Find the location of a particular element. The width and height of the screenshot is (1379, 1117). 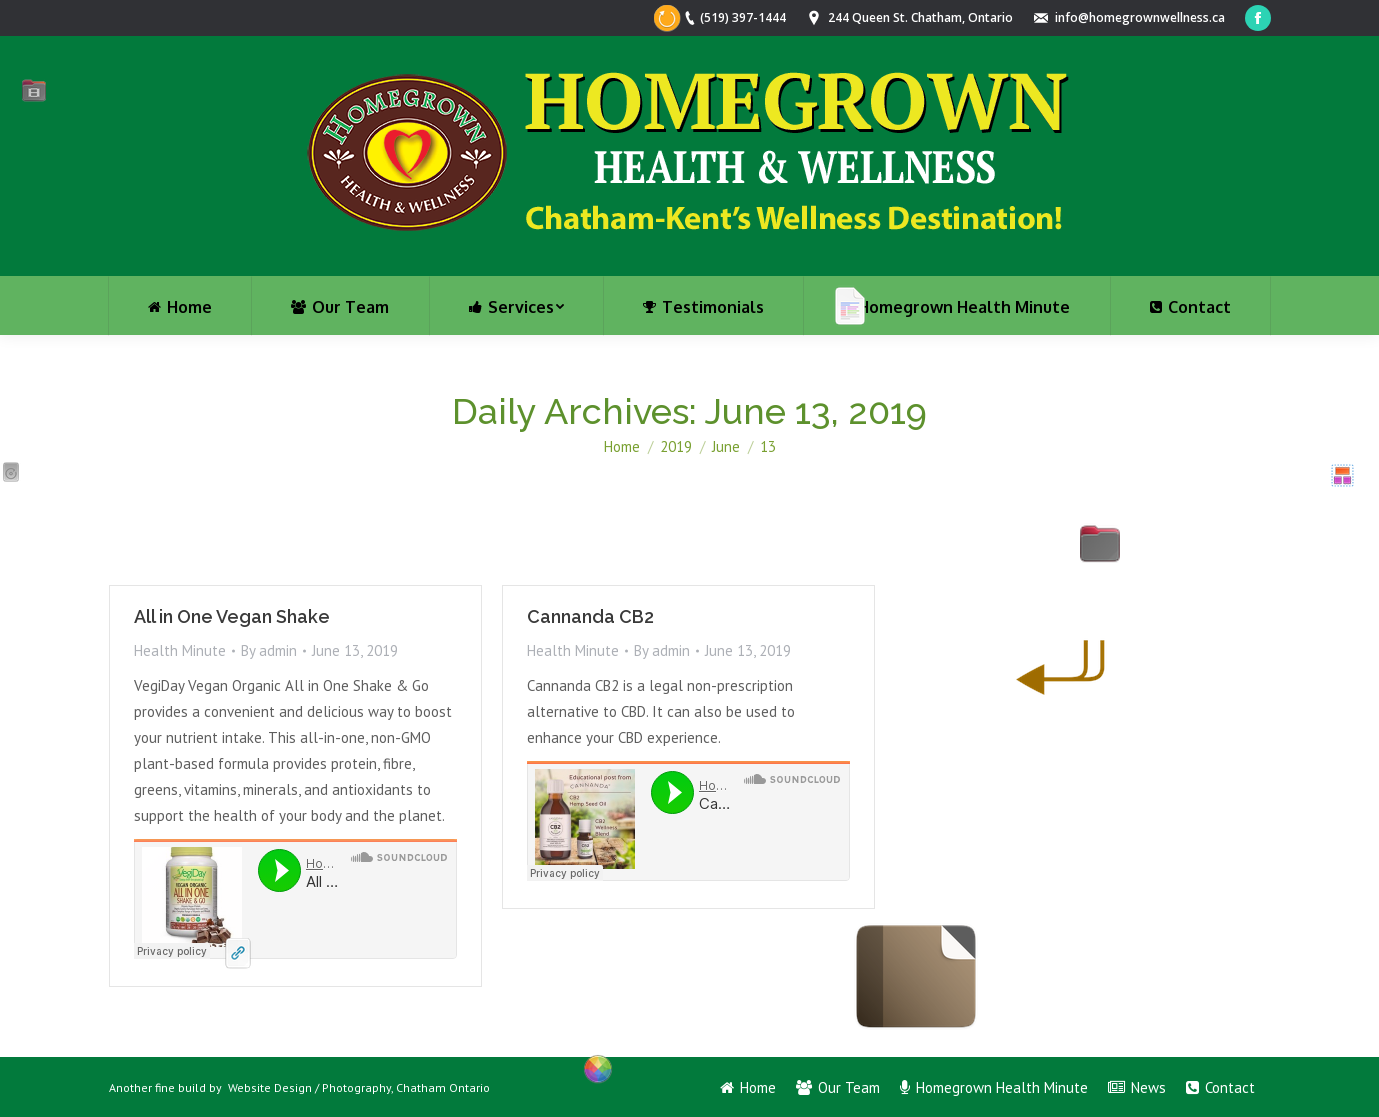

reply to all recipients in an email thread is located at coordinates (1059, 667).